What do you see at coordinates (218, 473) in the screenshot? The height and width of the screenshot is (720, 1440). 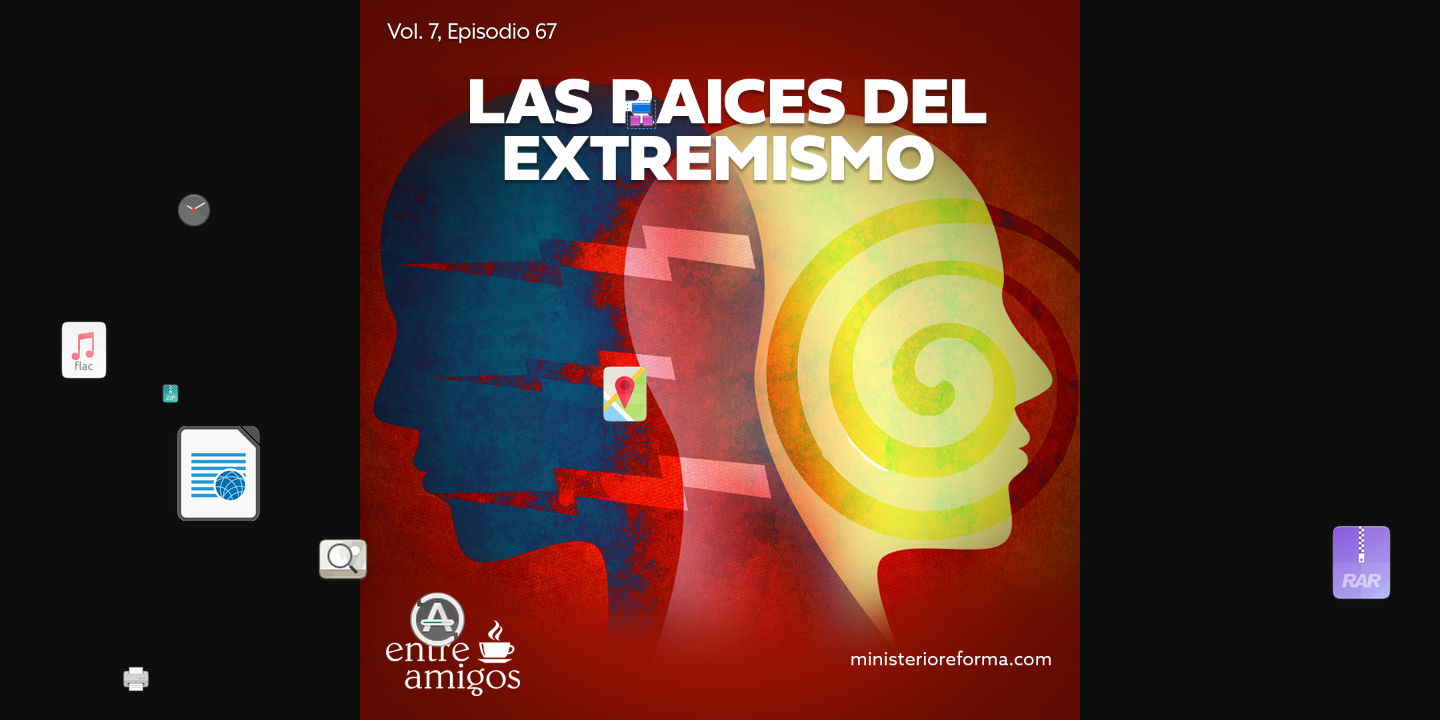 I see `a libreoffice web document file` at bounding box center [218, 473].